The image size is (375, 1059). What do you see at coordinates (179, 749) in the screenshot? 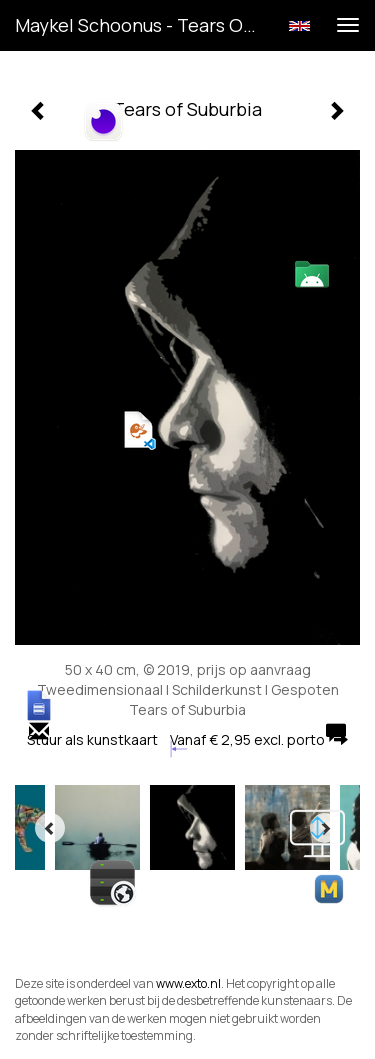
I see `go to the first item in a list or sequence` at bounding box center [179, 749].